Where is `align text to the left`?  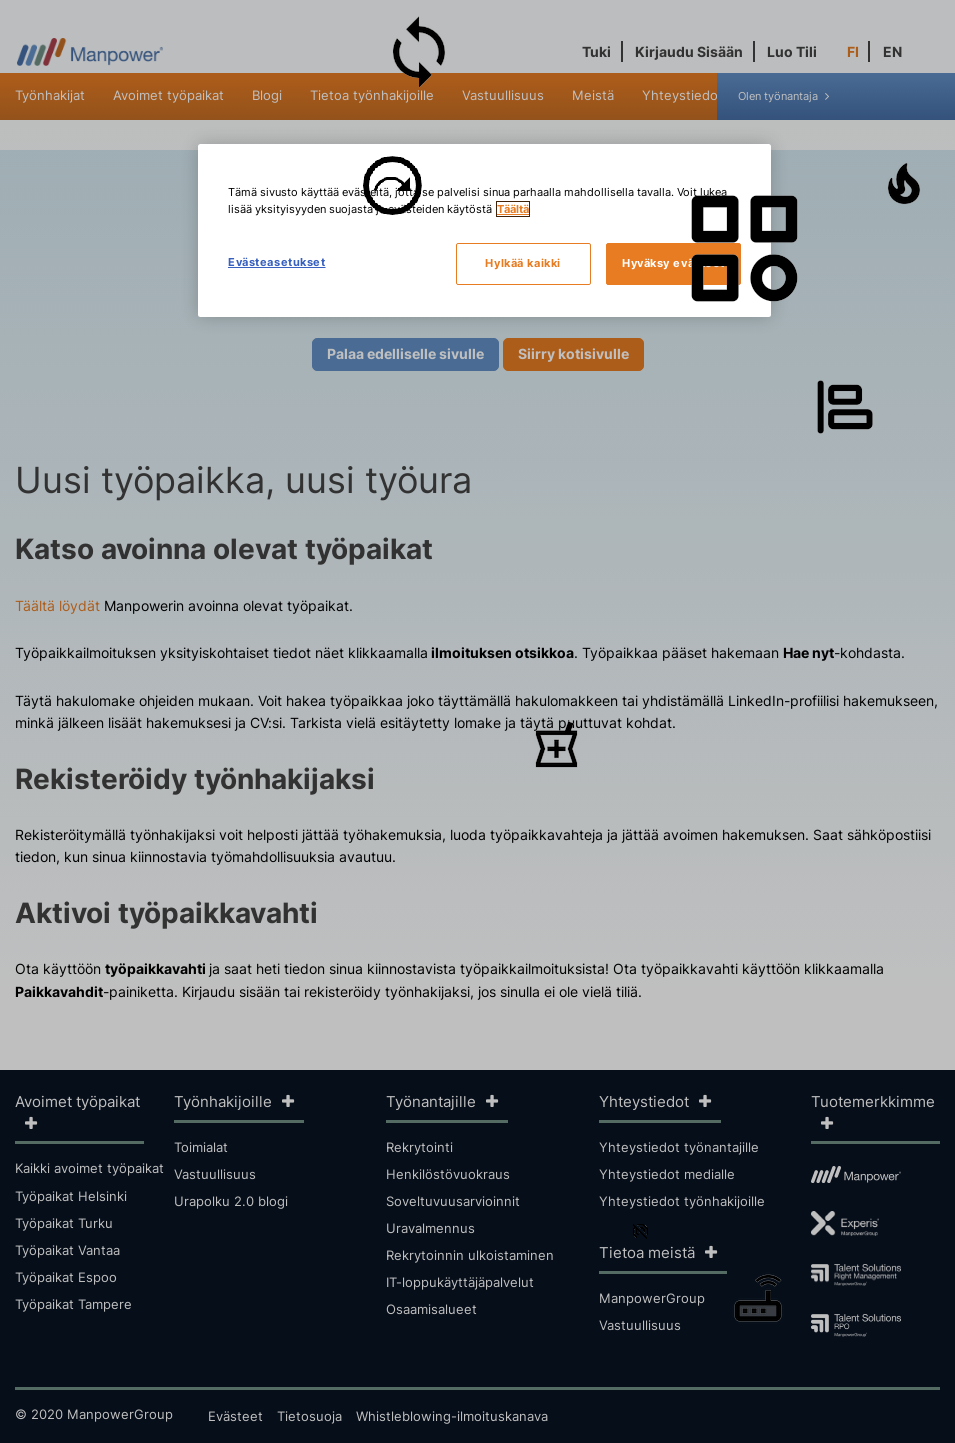 align text to the left is located at coordinates (844, 407).